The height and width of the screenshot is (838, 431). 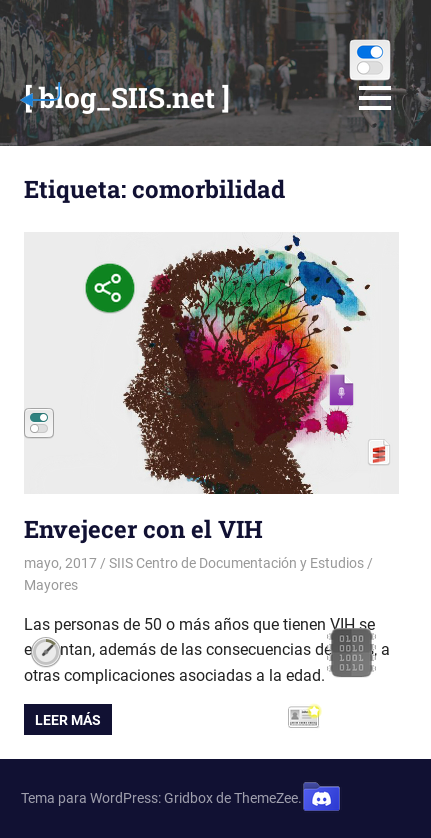 I want to click on a podcast audio file, so click(x=341, y=390).